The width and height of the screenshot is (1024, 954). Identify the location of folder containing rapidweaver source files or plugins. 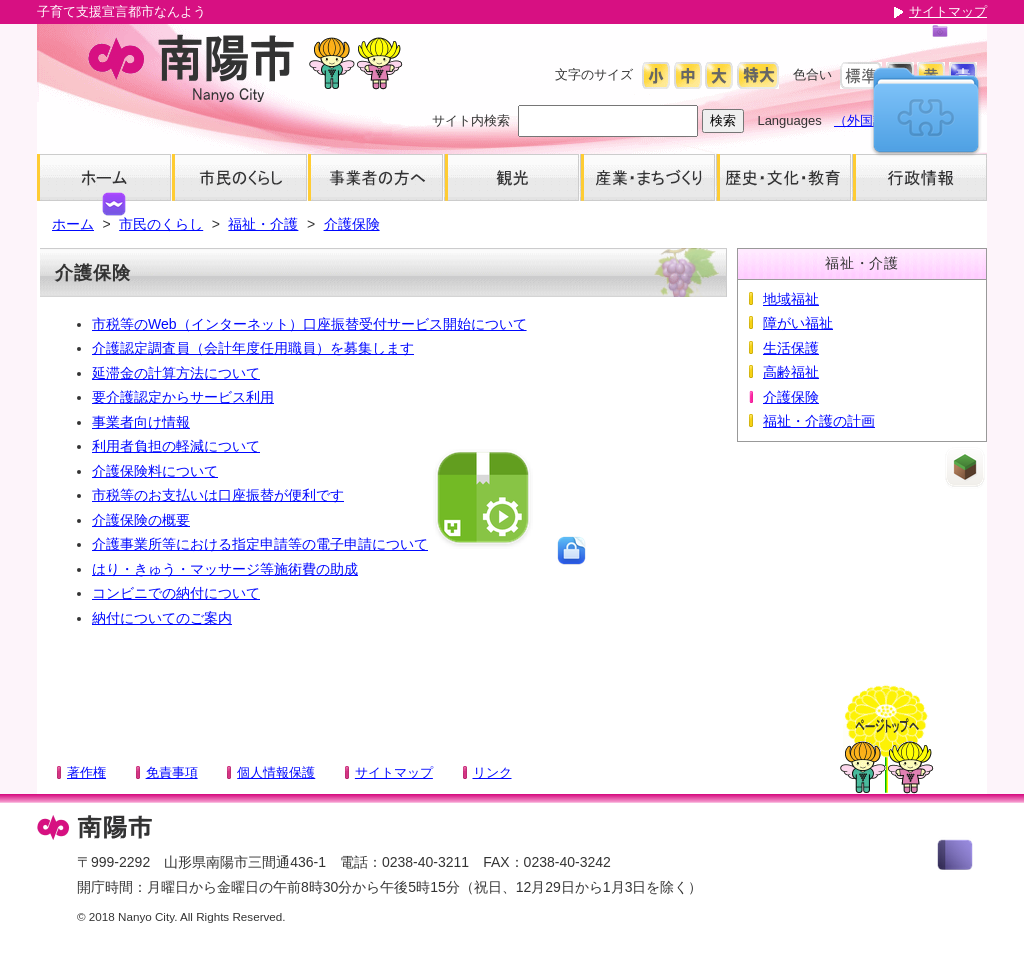
(926, 110).